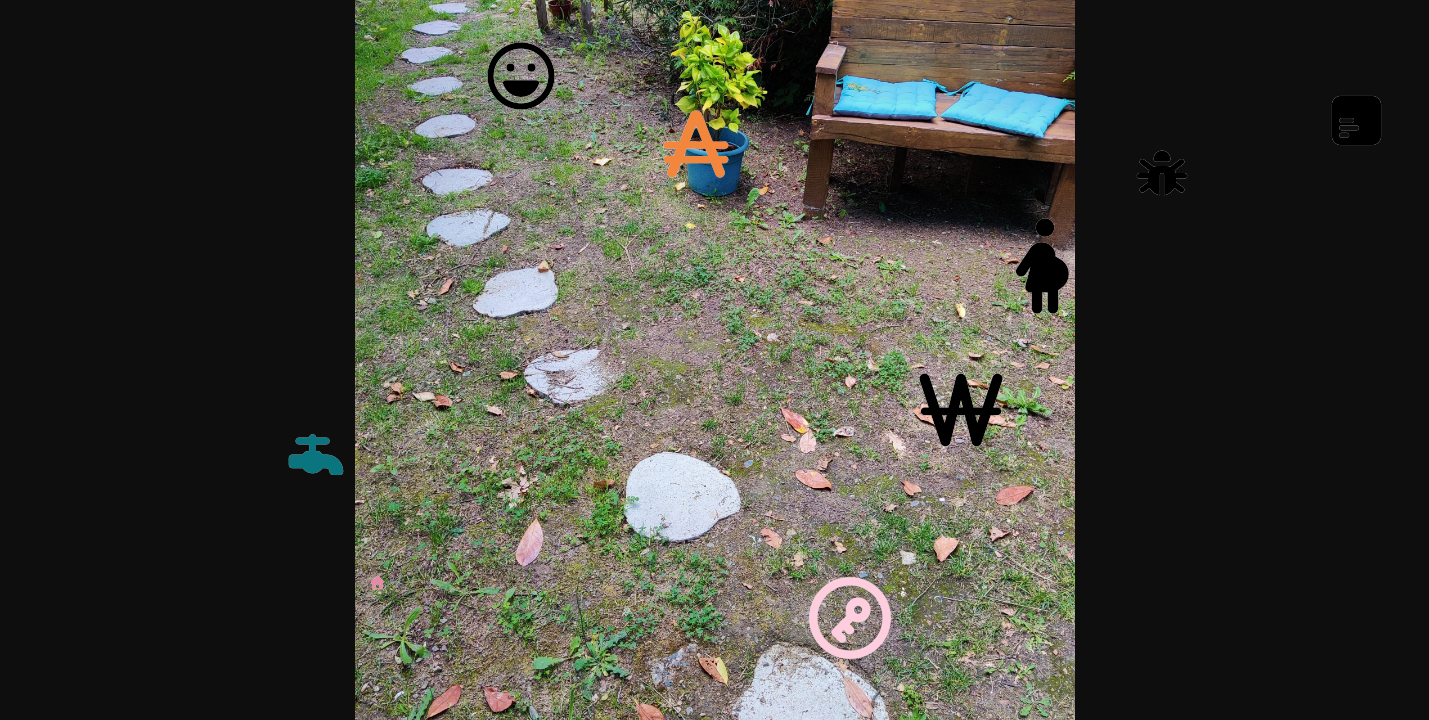 Image resolution: width=1429 pixels, height=720 pixels. I want to click on add a reaction to a message, so click(521, 76).